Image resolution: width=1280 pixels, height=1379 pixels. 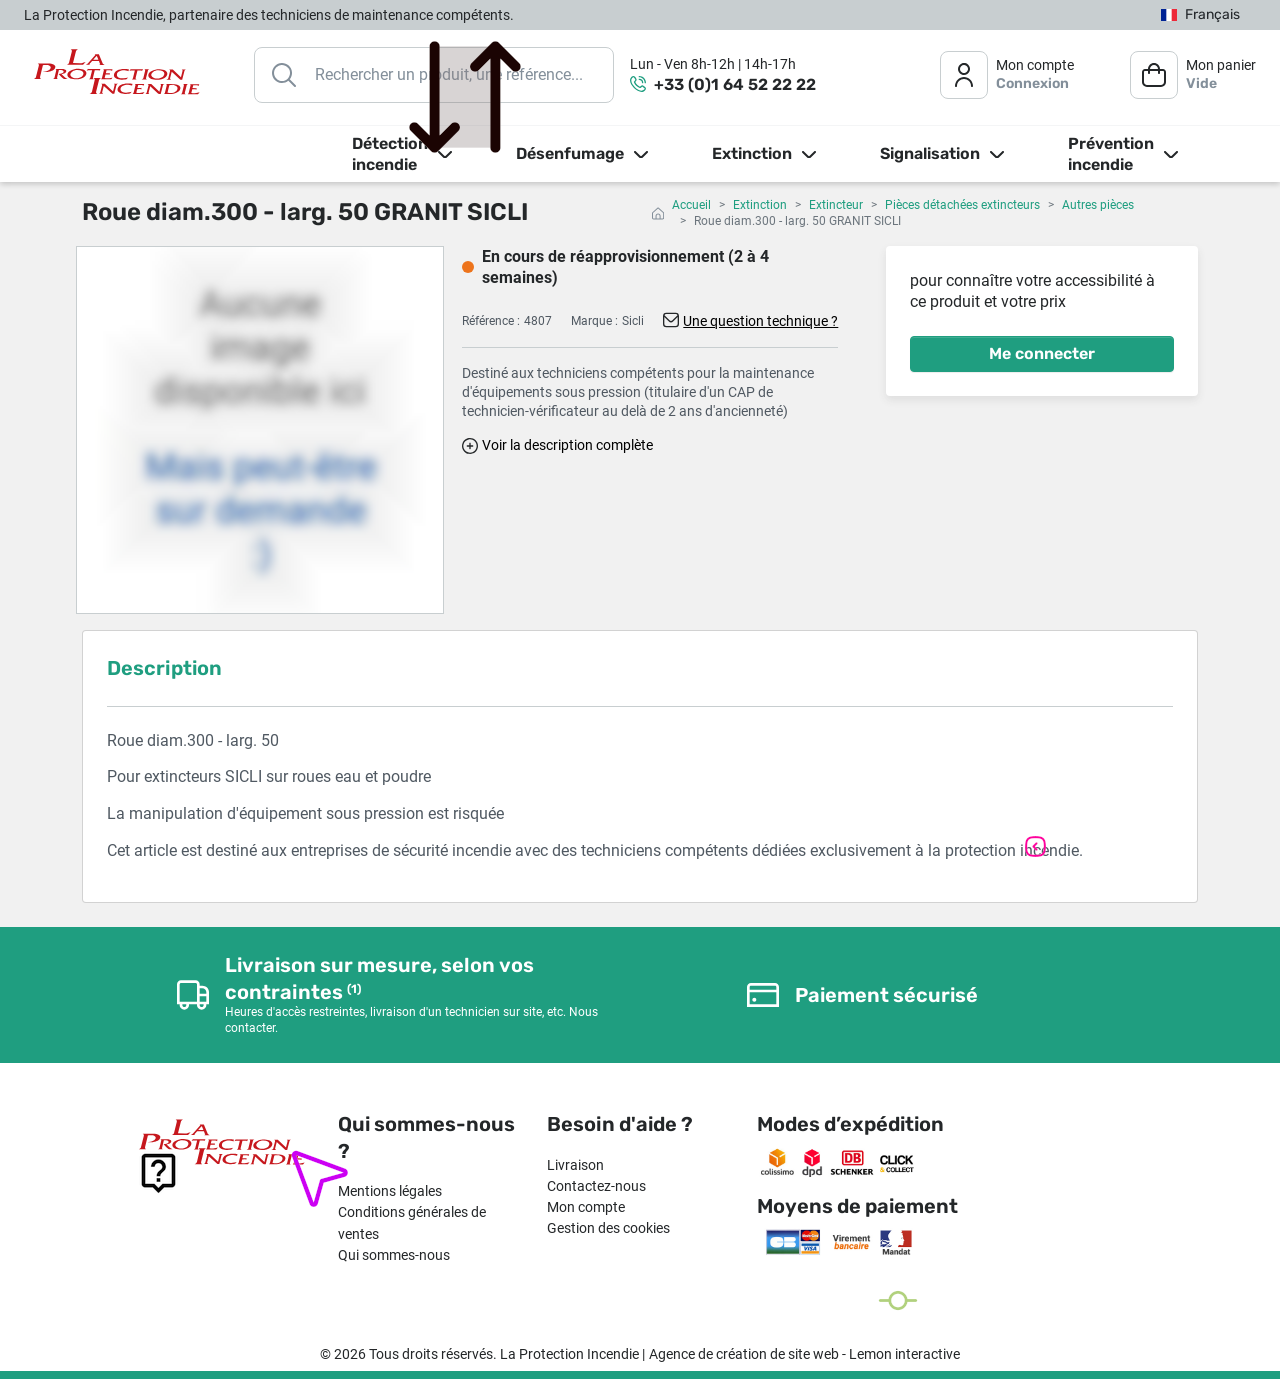 What do you see at coordinates (158, 1172) in the screenshot?
I see `access live help or support chat` at bounding box center [158, 1172].